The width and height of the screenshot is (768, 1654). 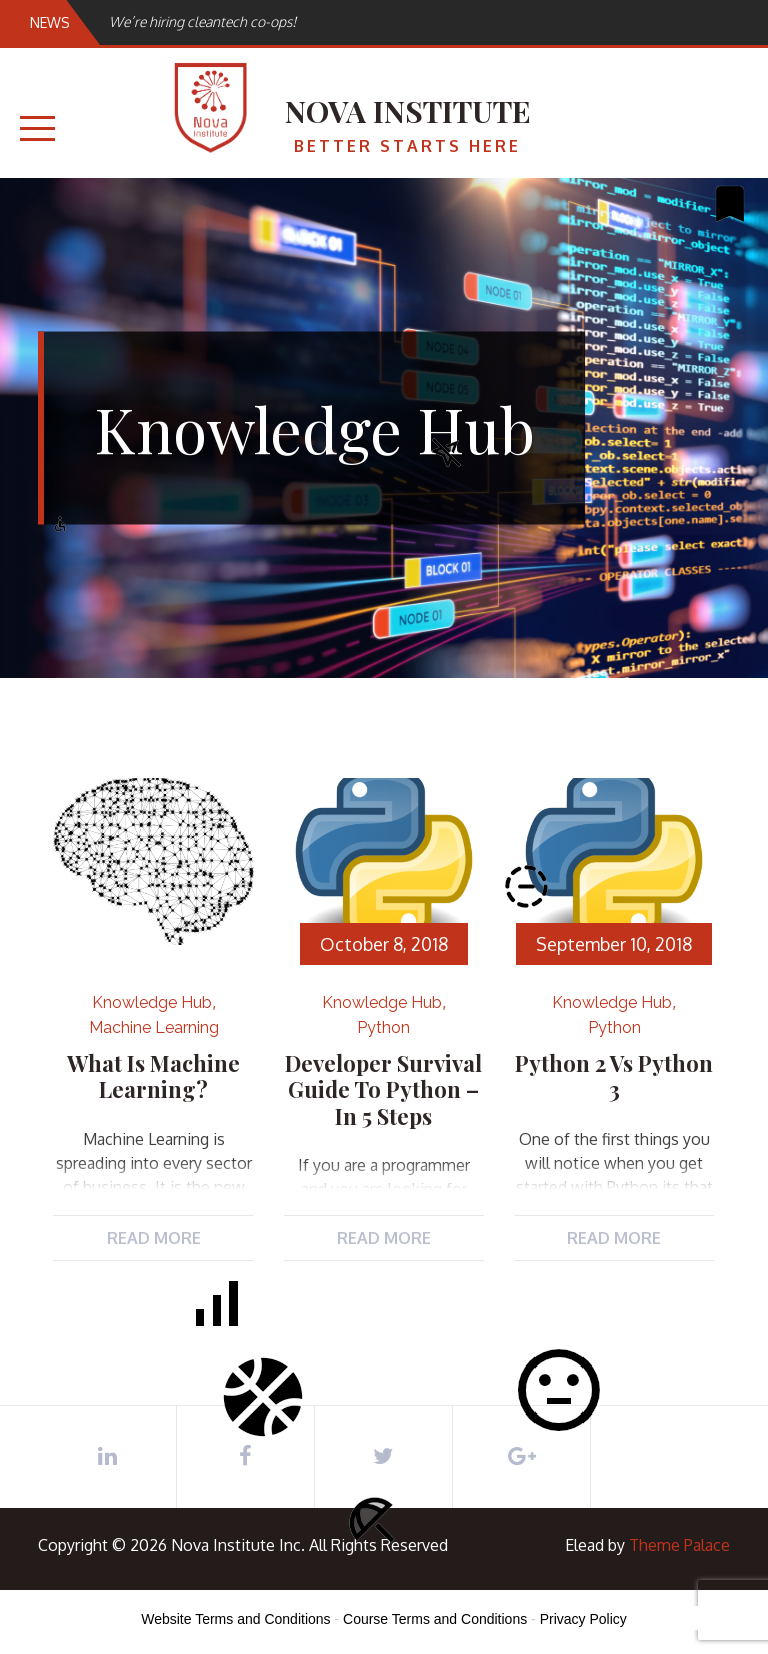 What do you see at coordinates (372, 1520) in the screenshot?
I see `access beach or vacation-related features` at bounding box center [372, 1520].